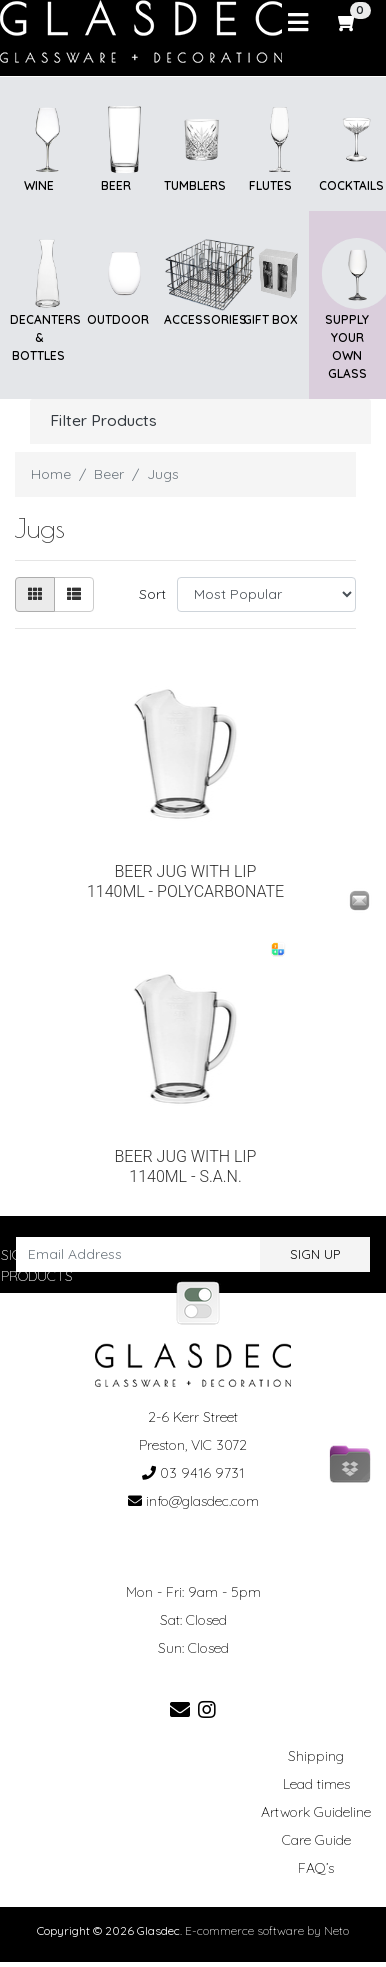 The image size is (386, 1967). What do you see at coordinates (278, 949) in the screenshot?
I see `launch the 2048 puzzle game` at bounding box center [278, 949].